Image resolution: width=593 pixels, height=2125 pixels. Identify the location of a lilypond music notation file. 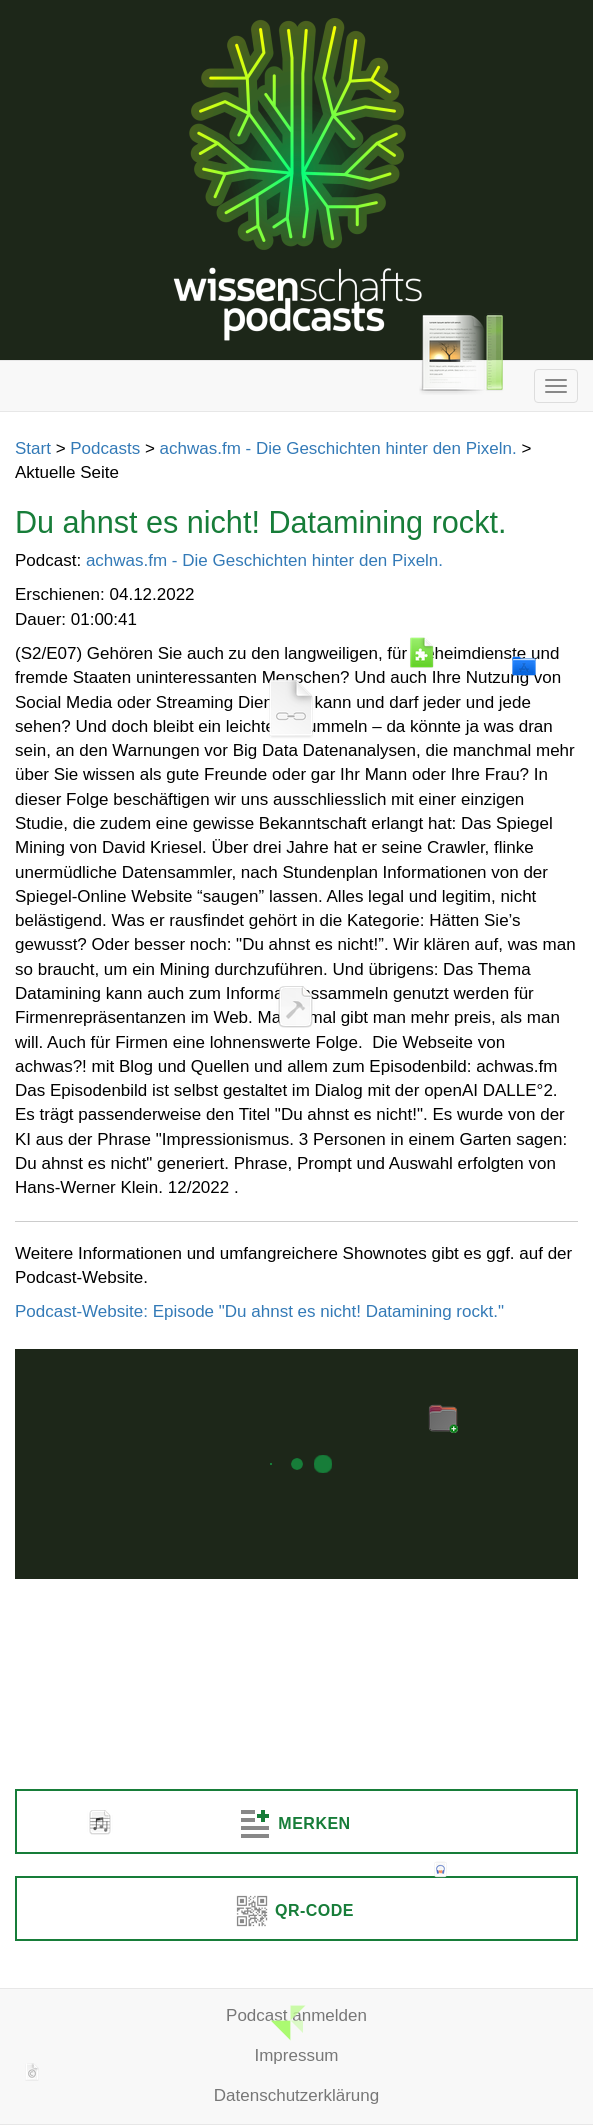
(100, 1822).